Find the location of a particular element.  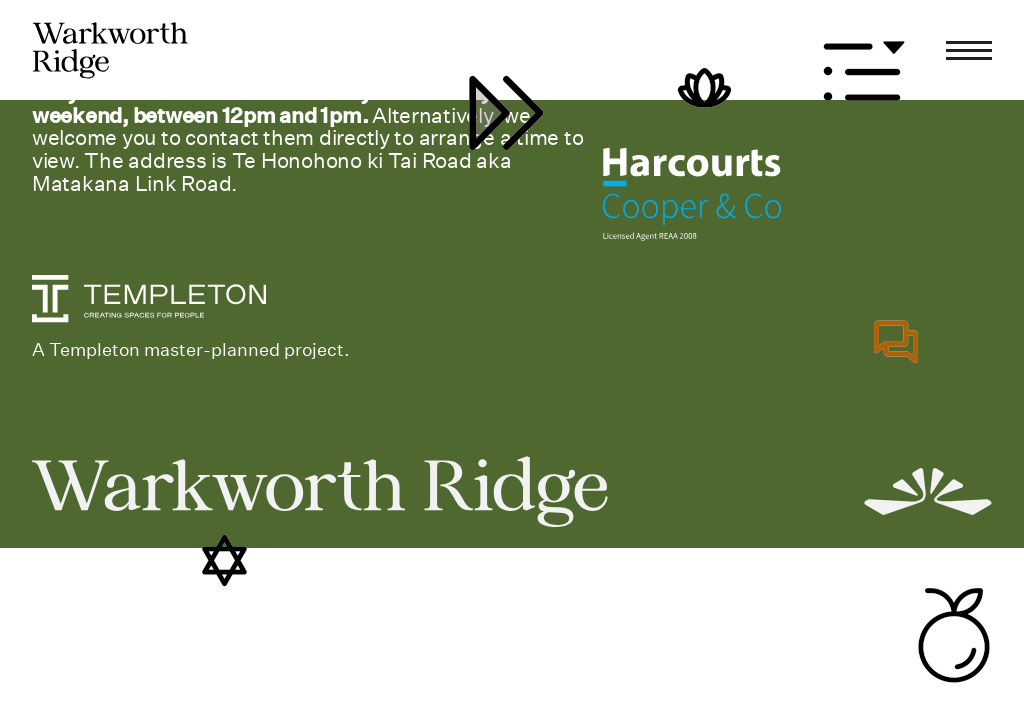

select multiple items from a list is located at coordinates (862, 71).